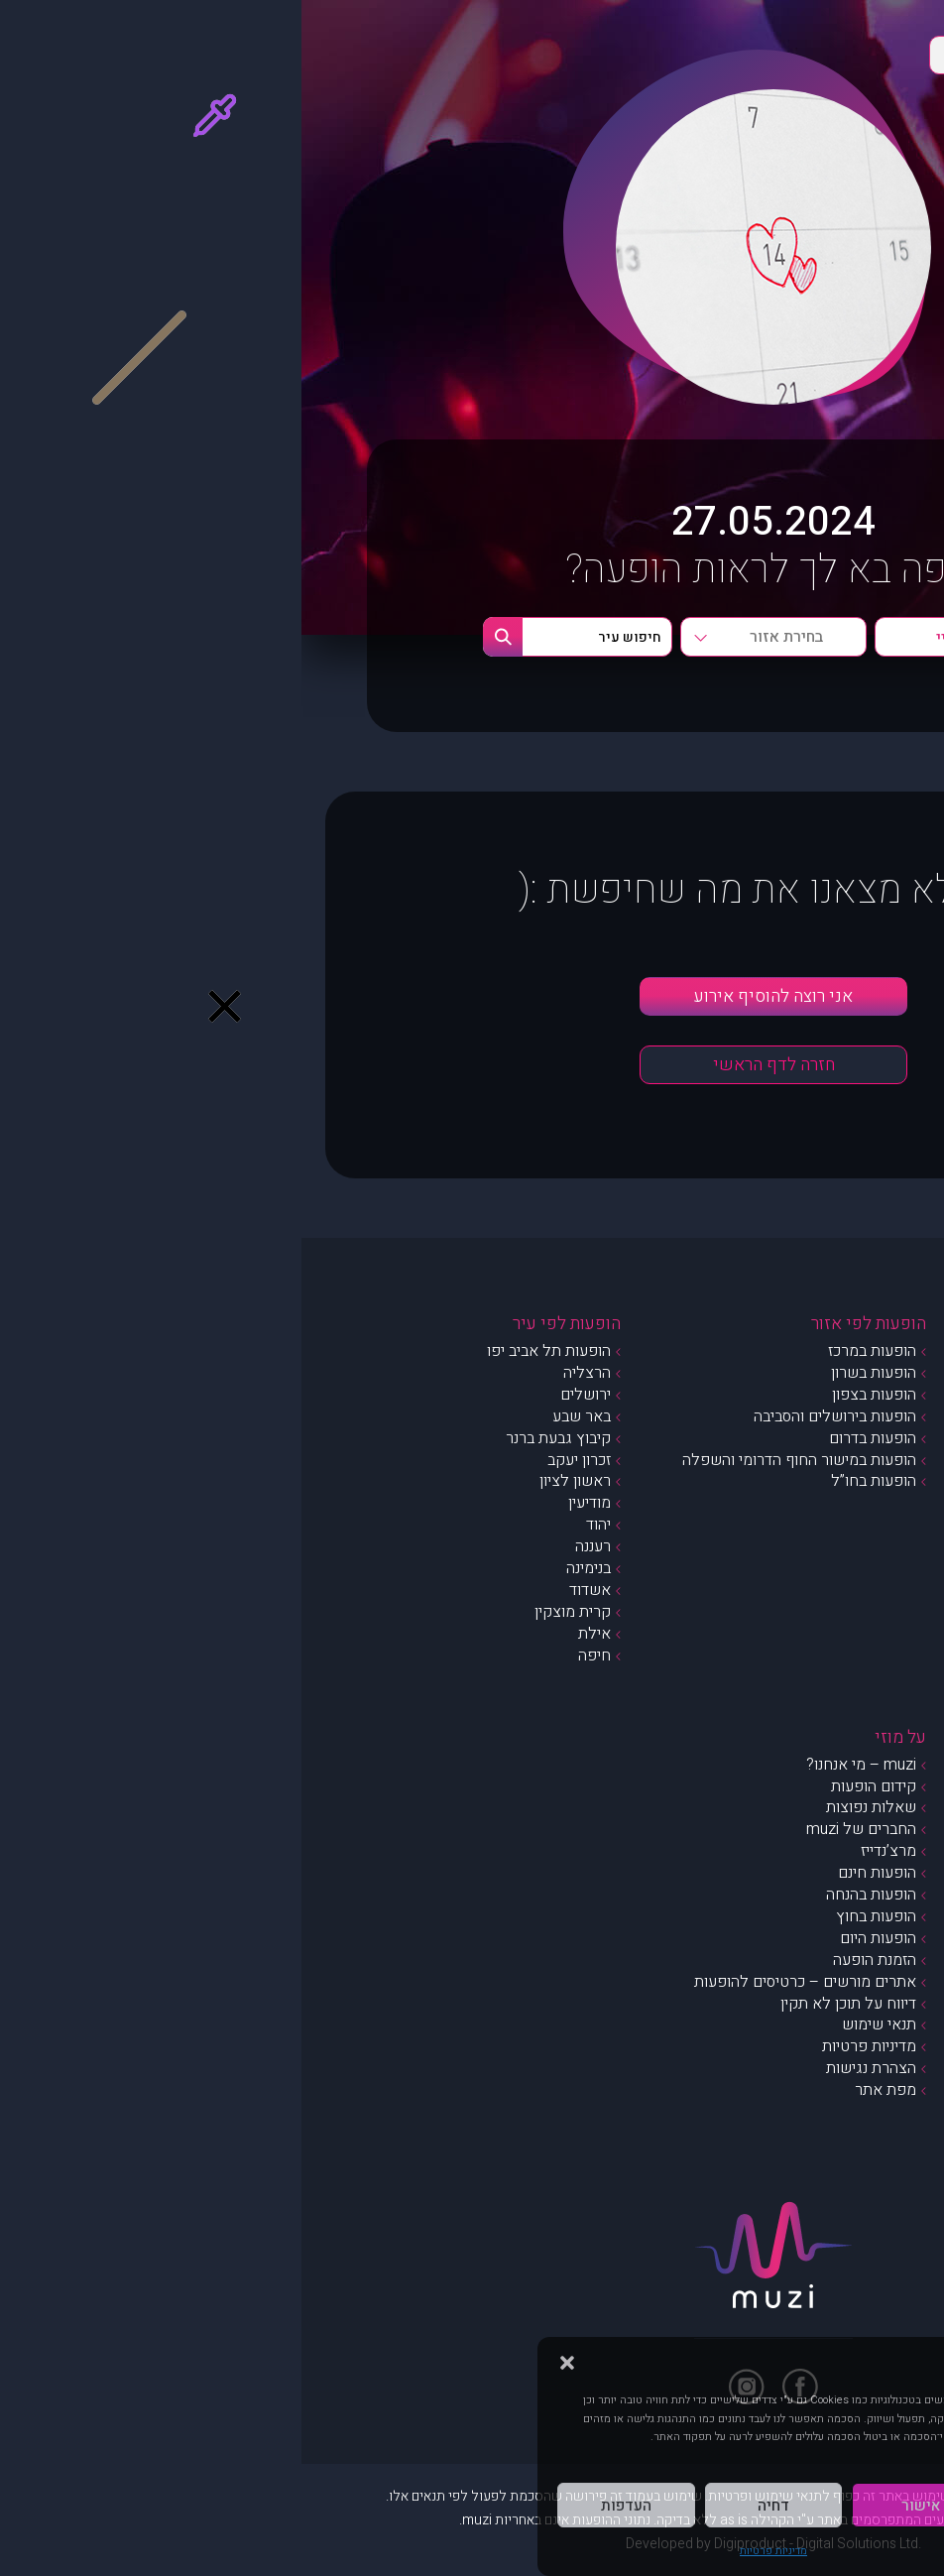 This screenshot has height=2576, width=944. What do you see at coordinates (224, 1006) in the screenshot?
I see `close the current window or dialog` at bounding box center [224, 1006].